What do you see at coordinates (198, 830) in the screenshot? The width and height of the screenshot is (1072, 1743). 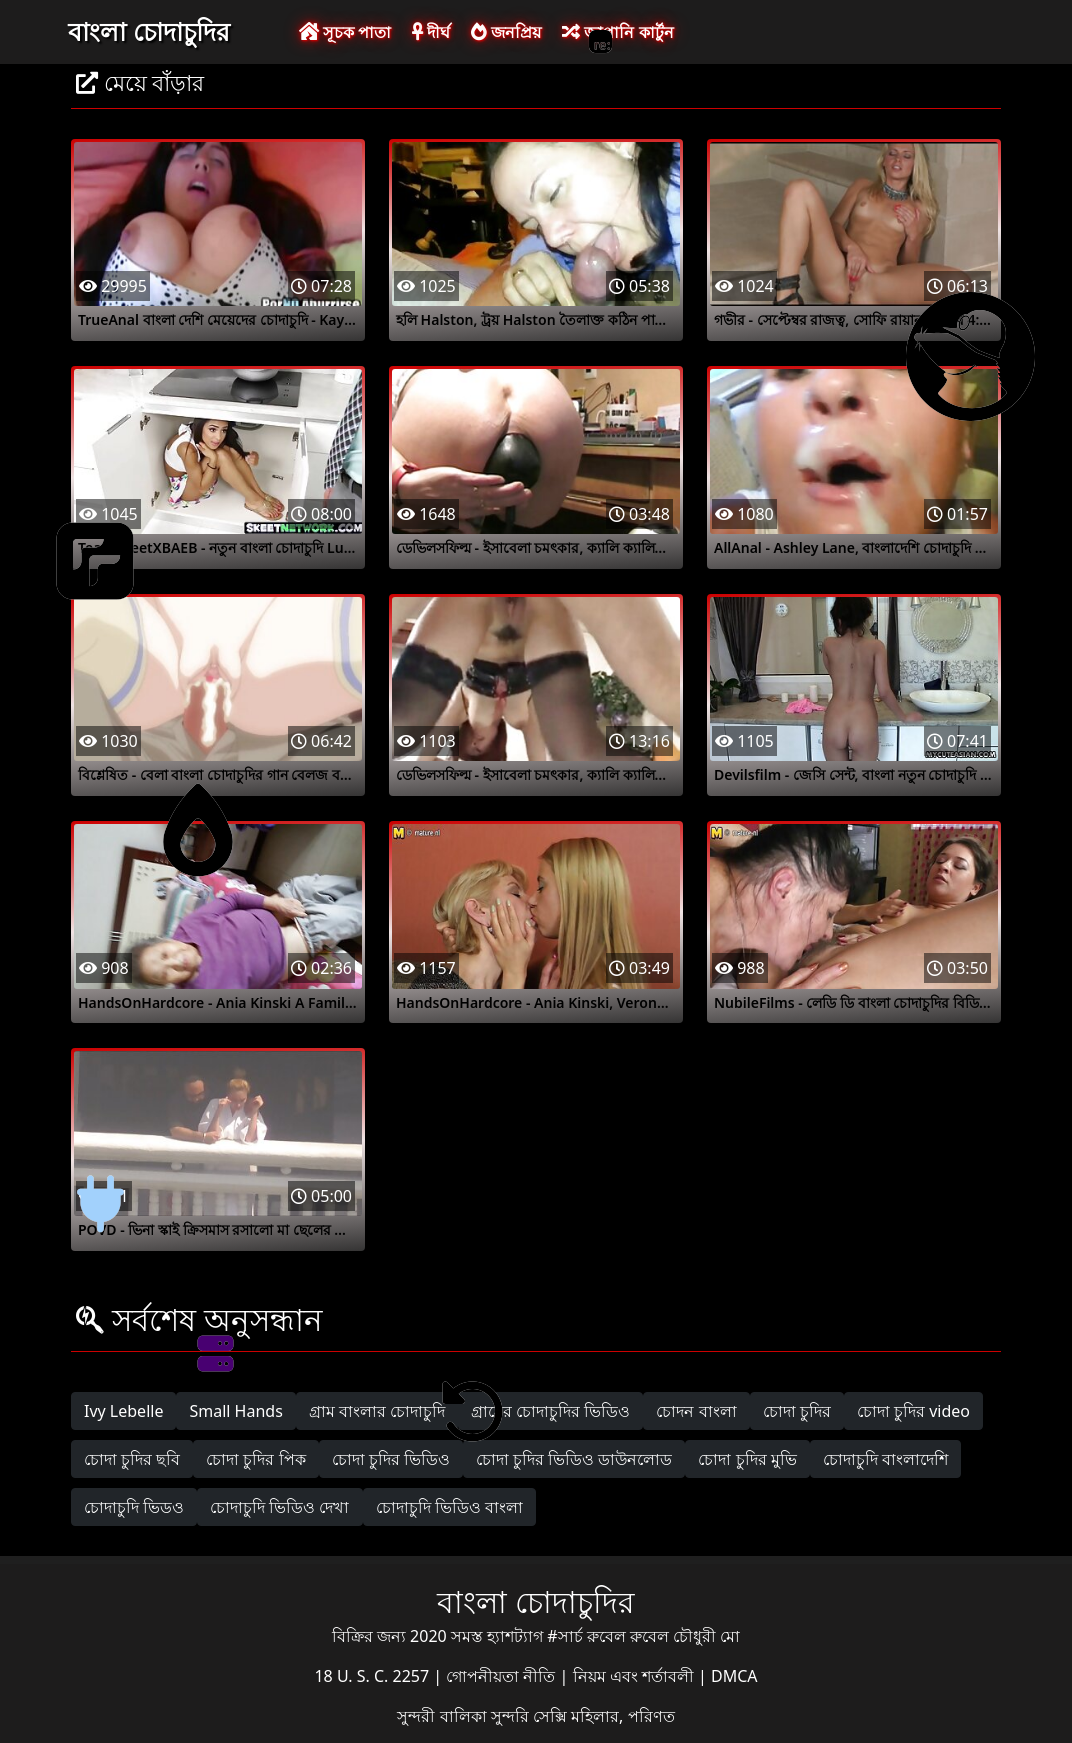 I see `indicates trending or hot content` at bounding box center [198, 830].